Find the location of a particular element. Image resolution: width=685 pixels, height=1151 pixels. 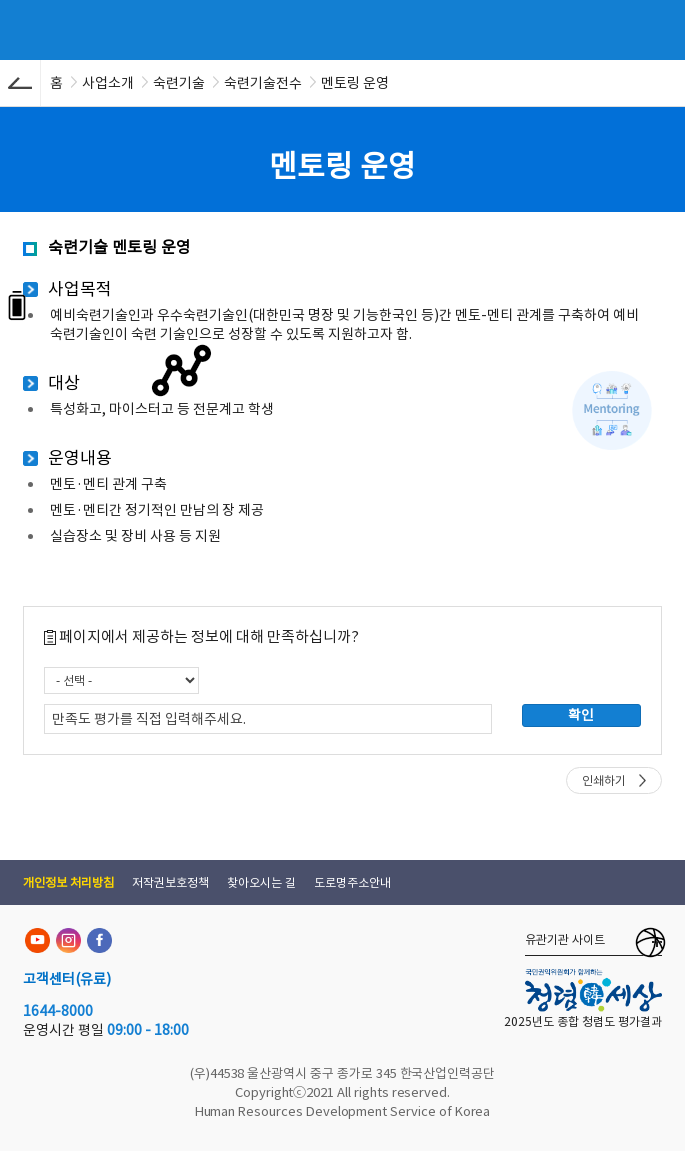

indicates battery is fully charged is located at coordinates (17, 306).